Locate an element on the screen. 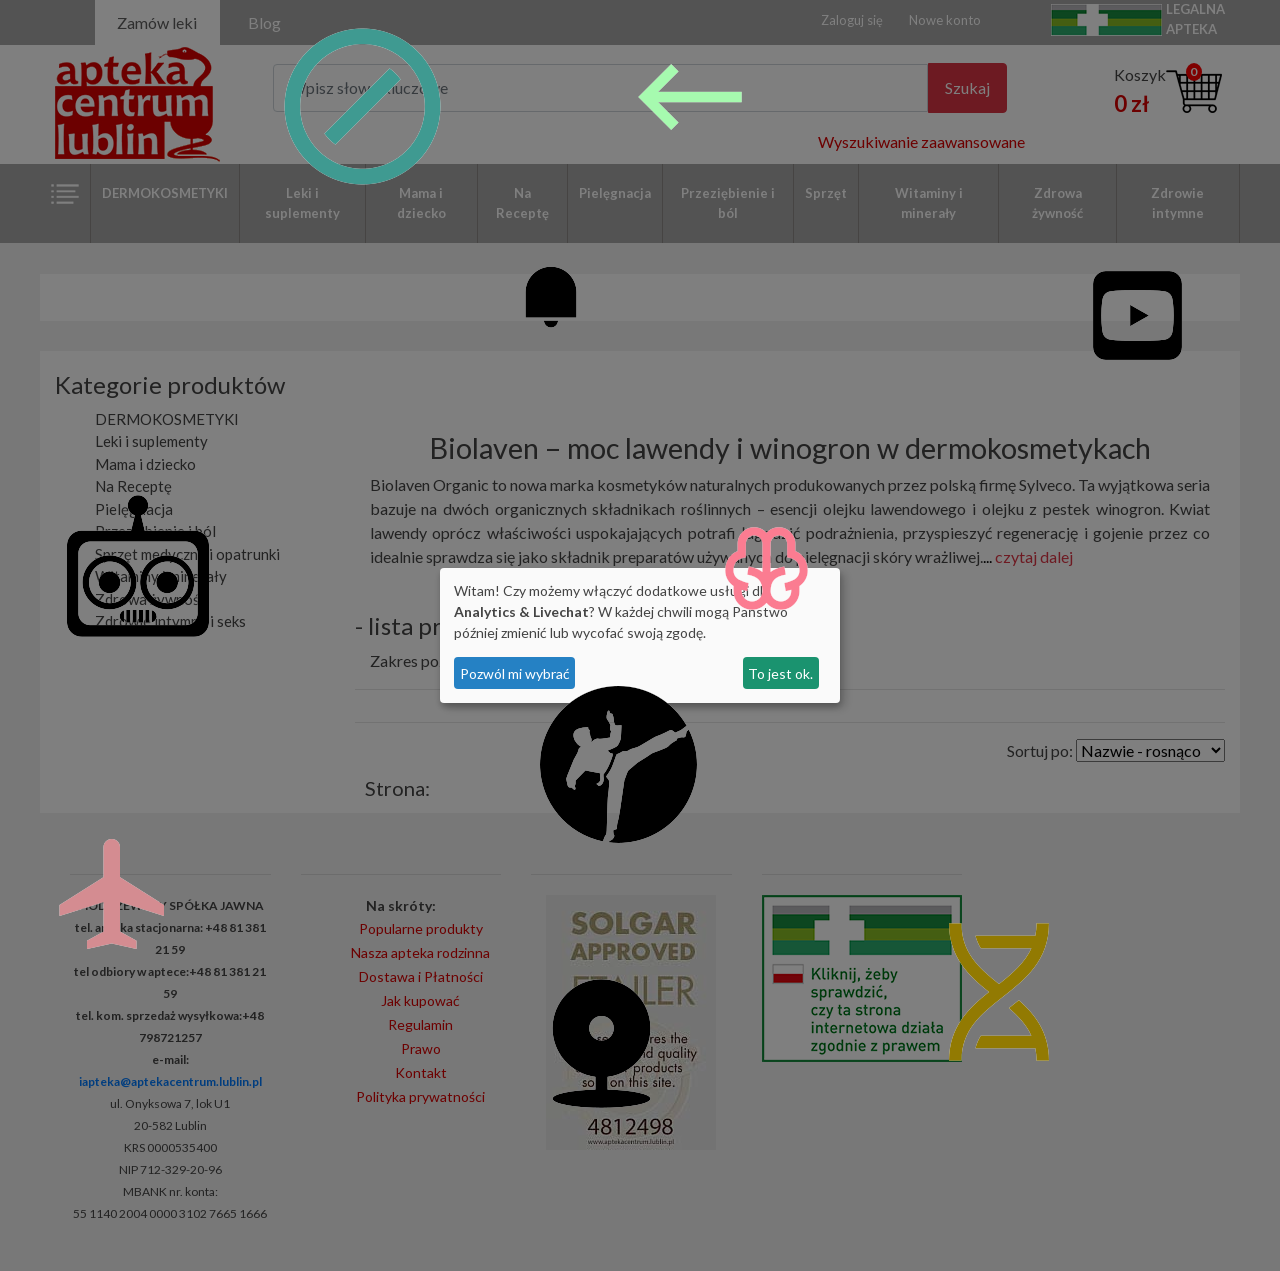 The width and height of the screenshot is (1280, 1271). indicates a prohibited or forbidden action is located at coordinates (362, 106).